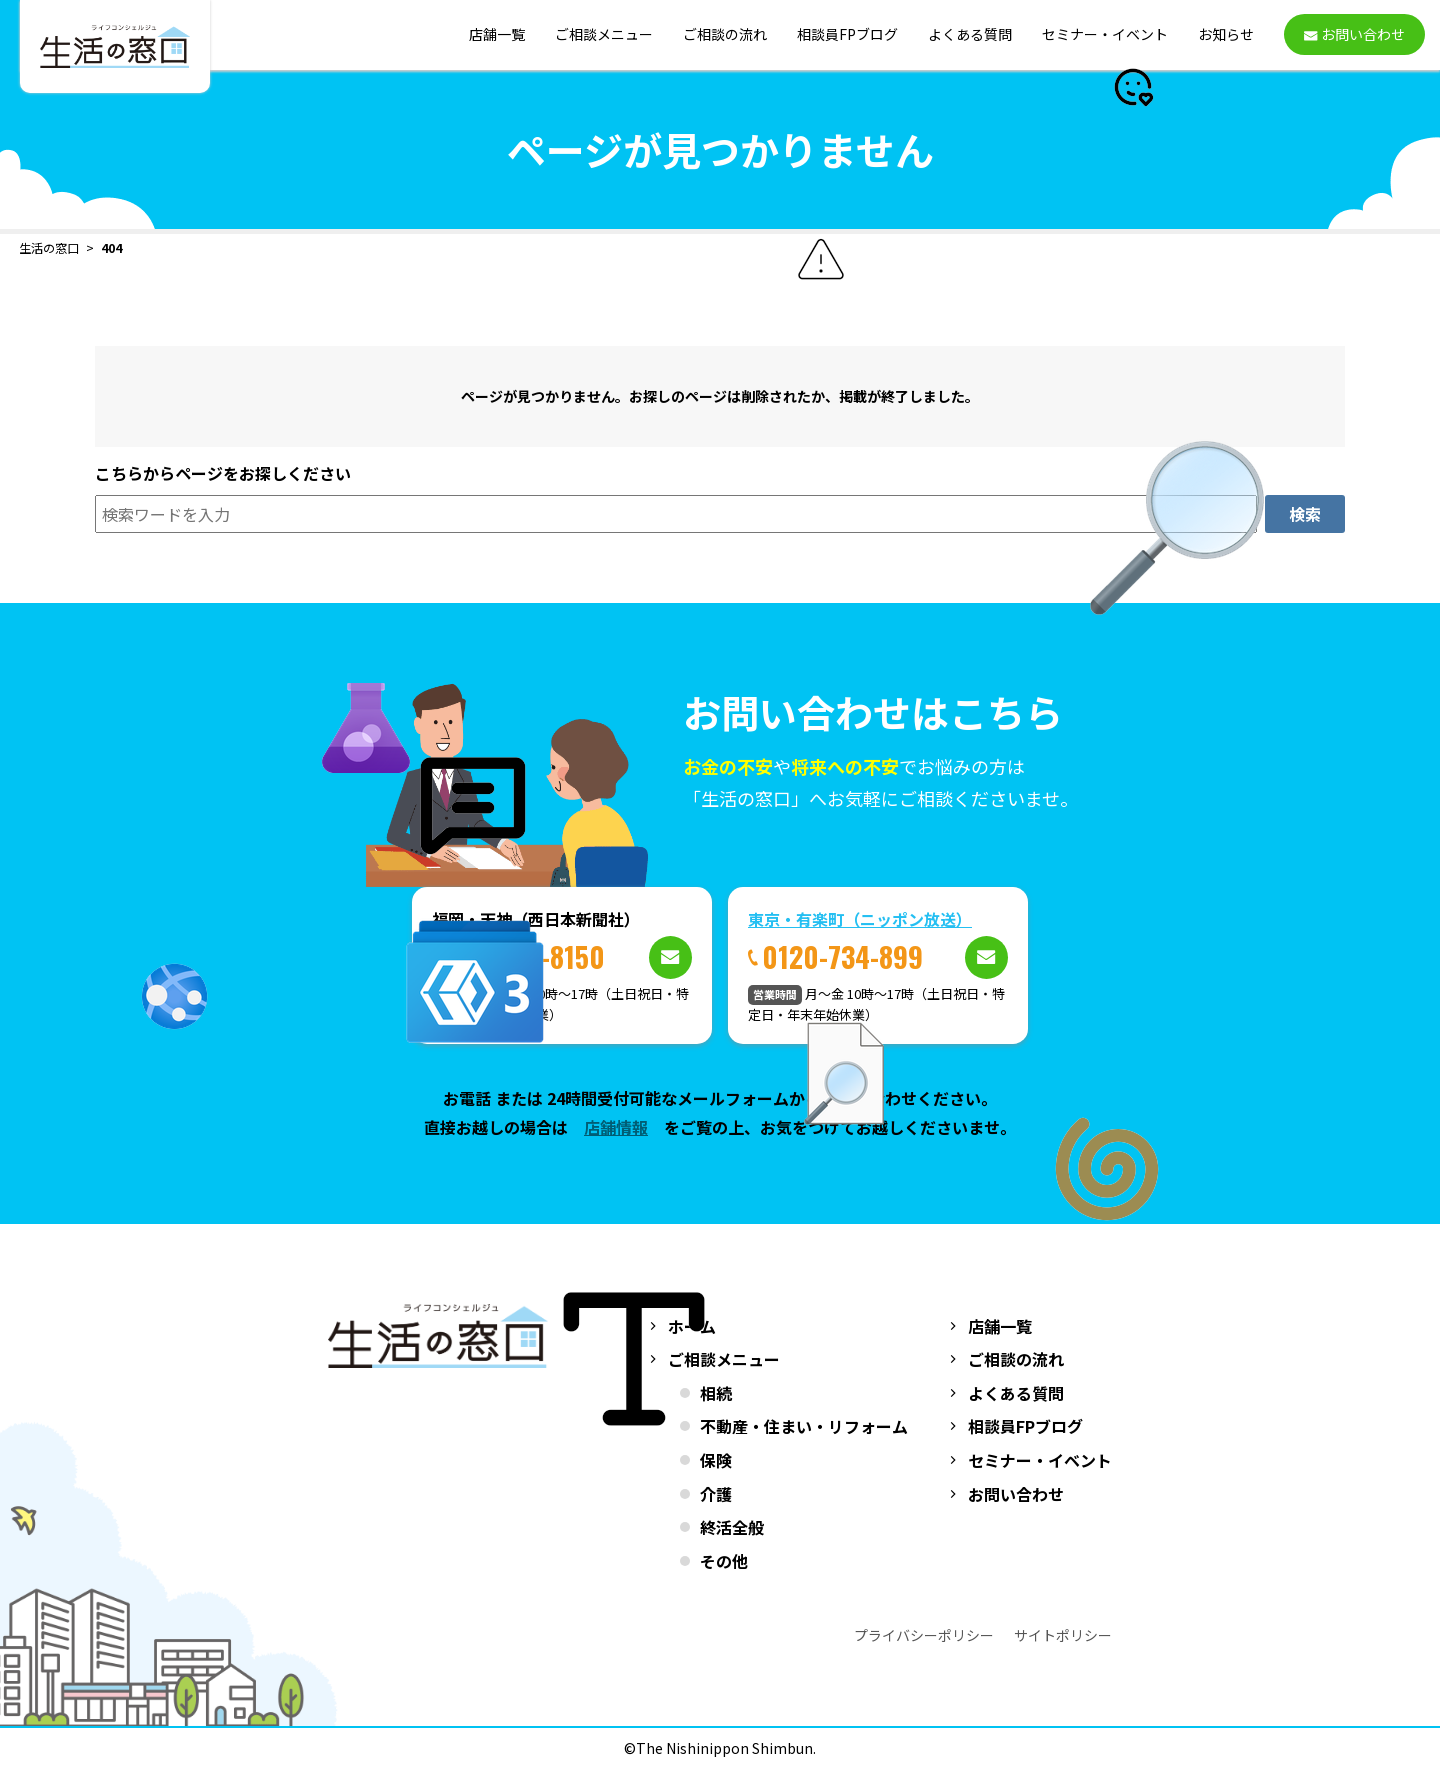  What do you see at coordinates (366, 728) in the screenshot?
I see `open test plans application` at bounding box center [366, 728].